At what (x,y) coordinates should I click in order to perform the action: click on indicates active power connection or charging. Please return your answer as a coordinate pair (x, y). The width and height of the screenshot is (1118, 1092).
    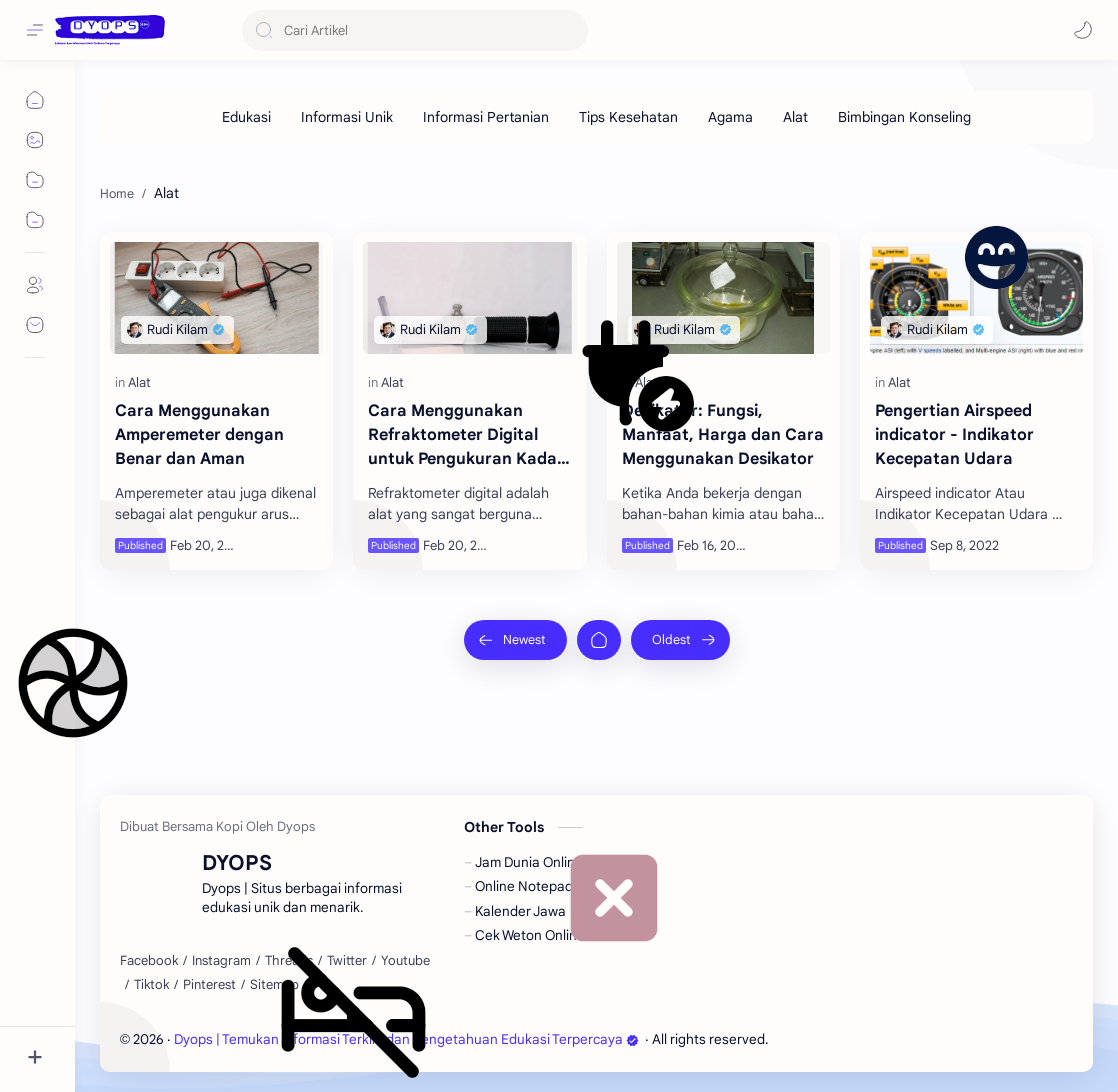
    Looking at the image, I should click on (632, 376).